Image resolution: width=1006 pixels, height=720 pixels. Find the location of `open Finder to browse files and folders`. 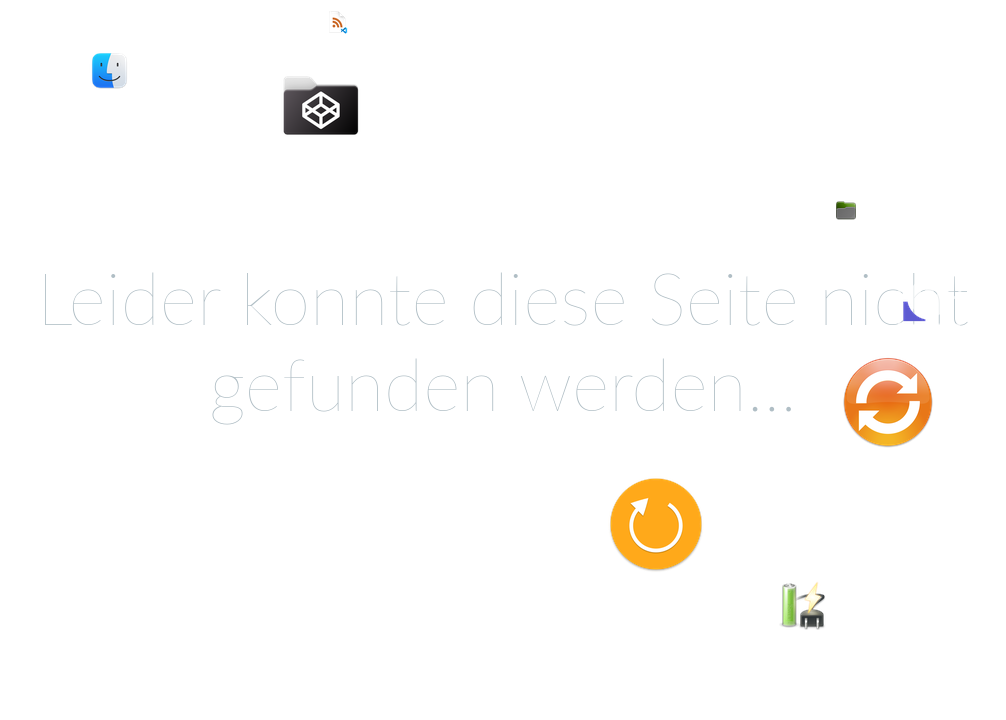

open Finder to browse files and folders is located at coordinates (109, 70).